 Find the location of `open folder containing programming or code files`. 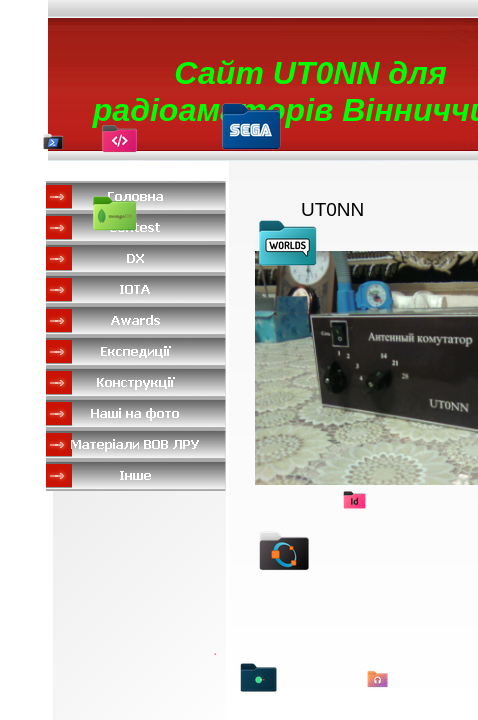

open folder containing programming or code files is located at coordinates (119, 139).